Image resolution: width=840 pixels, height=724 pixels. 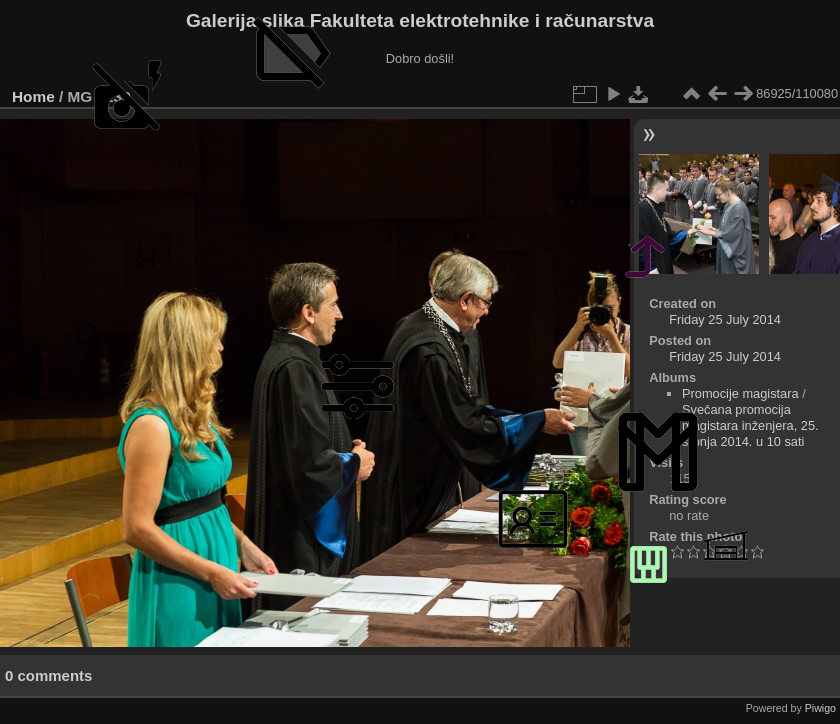 I want to click on view your profile or account information, so click(x=533, y=519).